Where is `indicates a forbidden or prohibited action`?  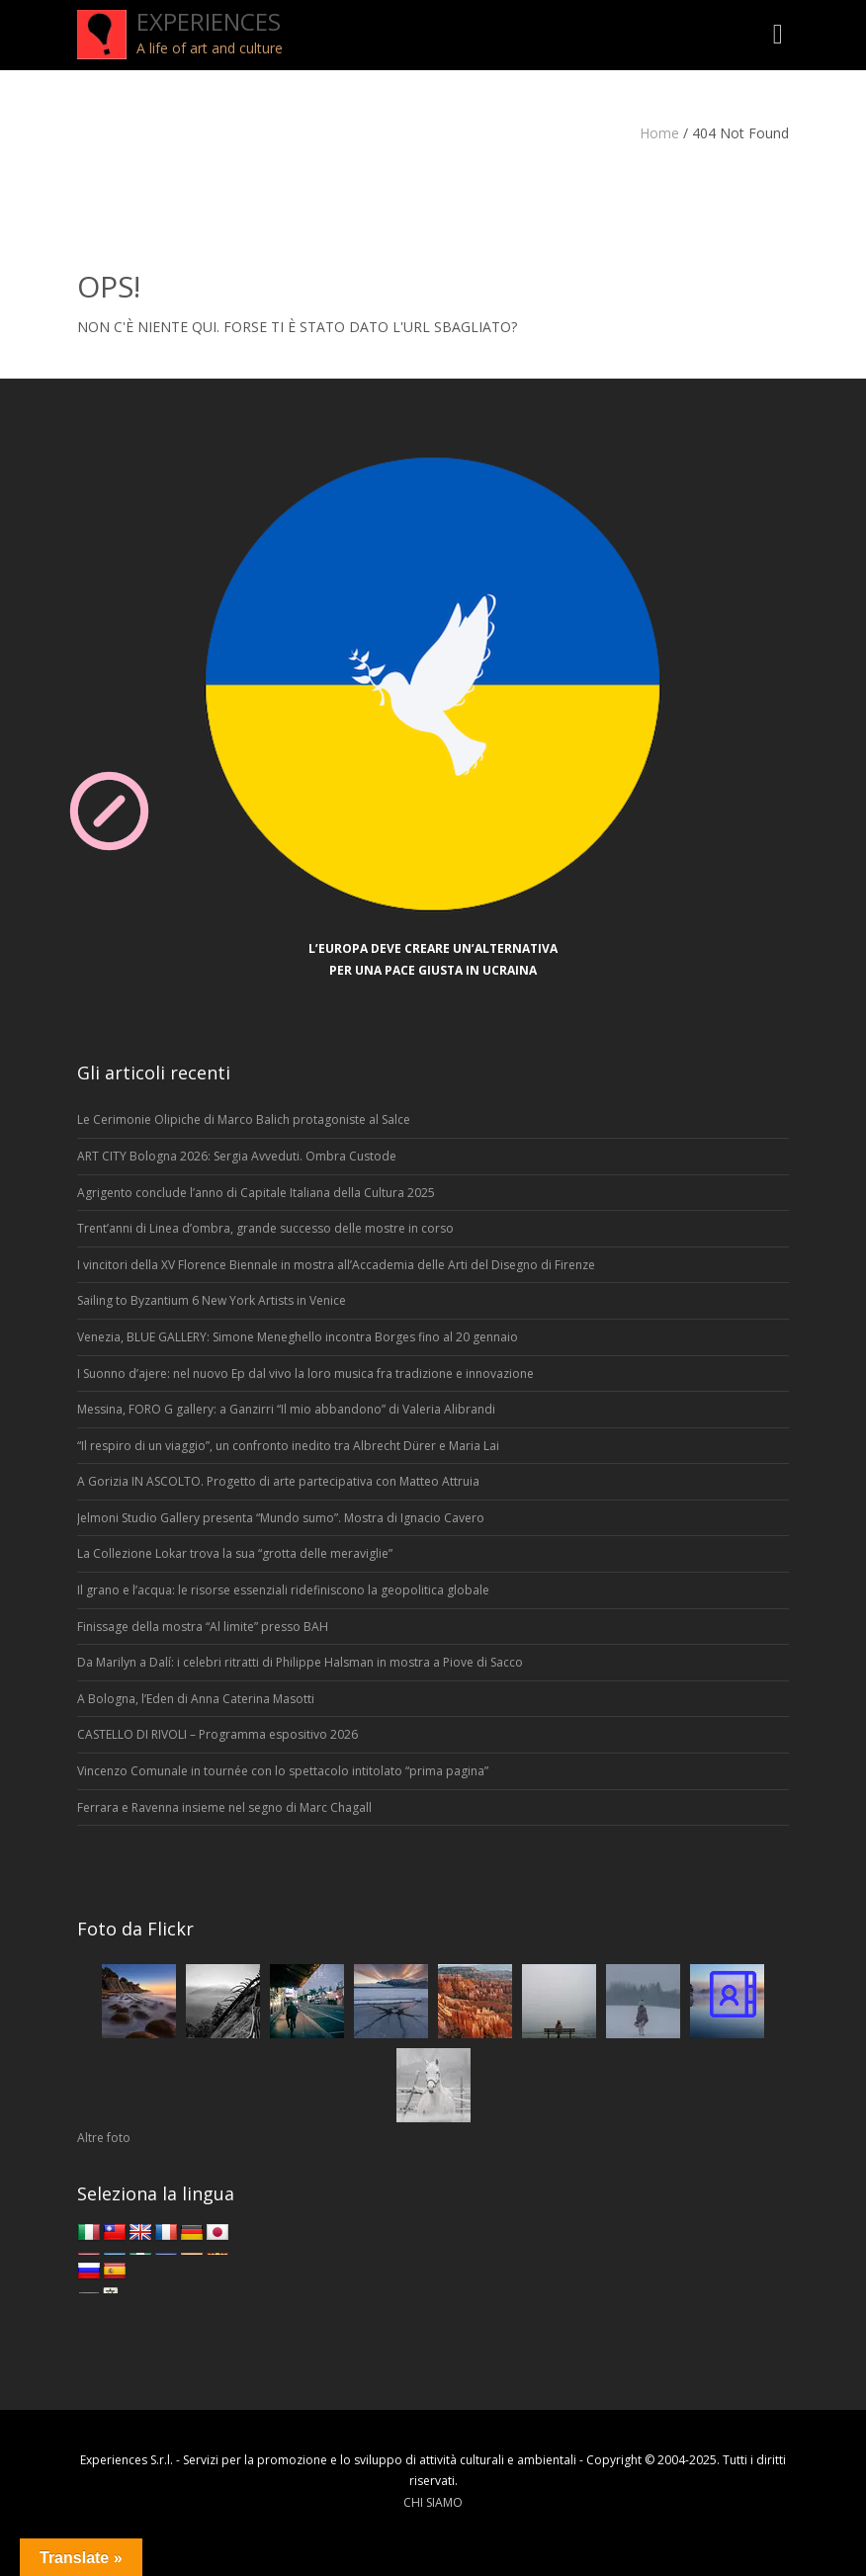 indicates a forbidden or prohibited action is located at coordinates (109, 811).